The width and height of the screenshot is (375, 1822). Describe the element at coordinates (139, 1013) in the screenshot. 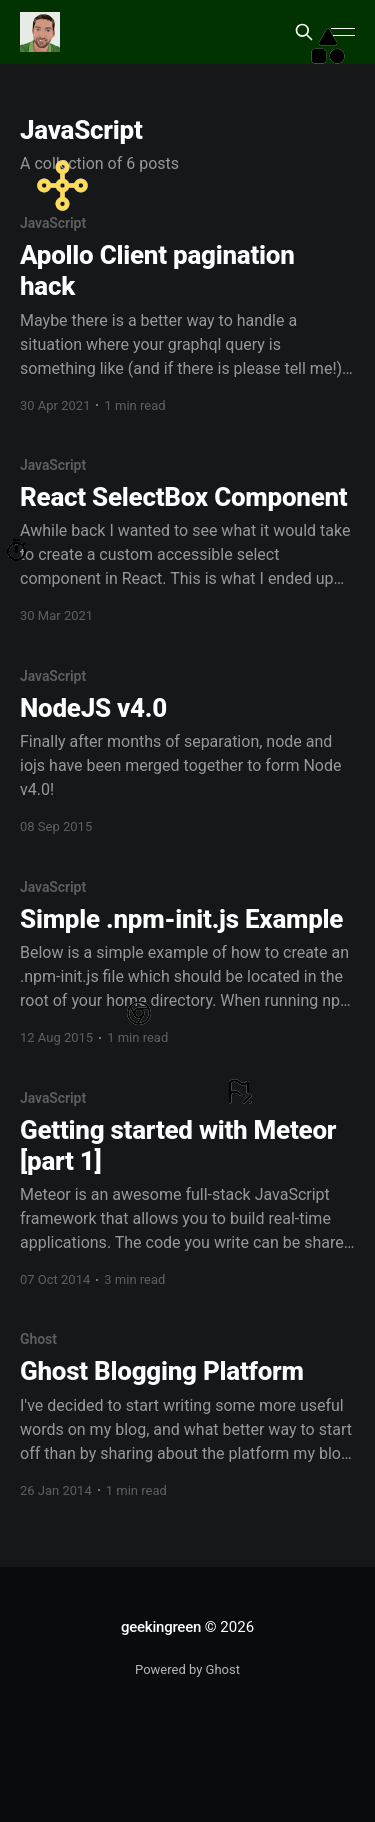

I see `open chromium browser` at that location.